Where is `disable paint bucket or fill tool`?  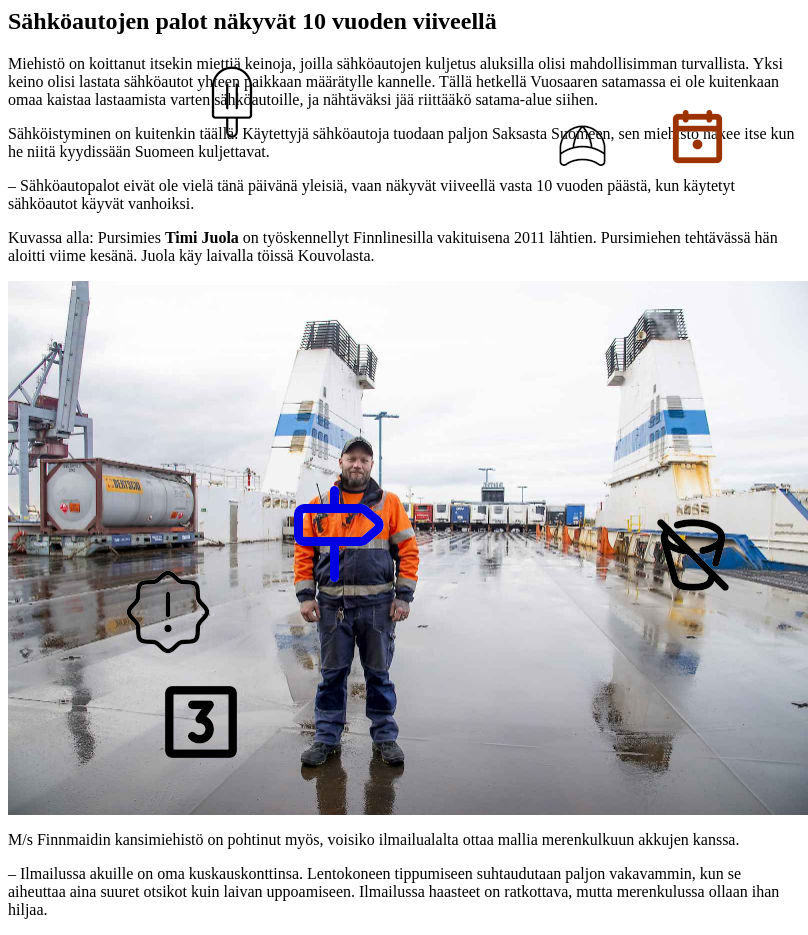 disable paint bucket or fill tool is located at coordinates (693, 555).